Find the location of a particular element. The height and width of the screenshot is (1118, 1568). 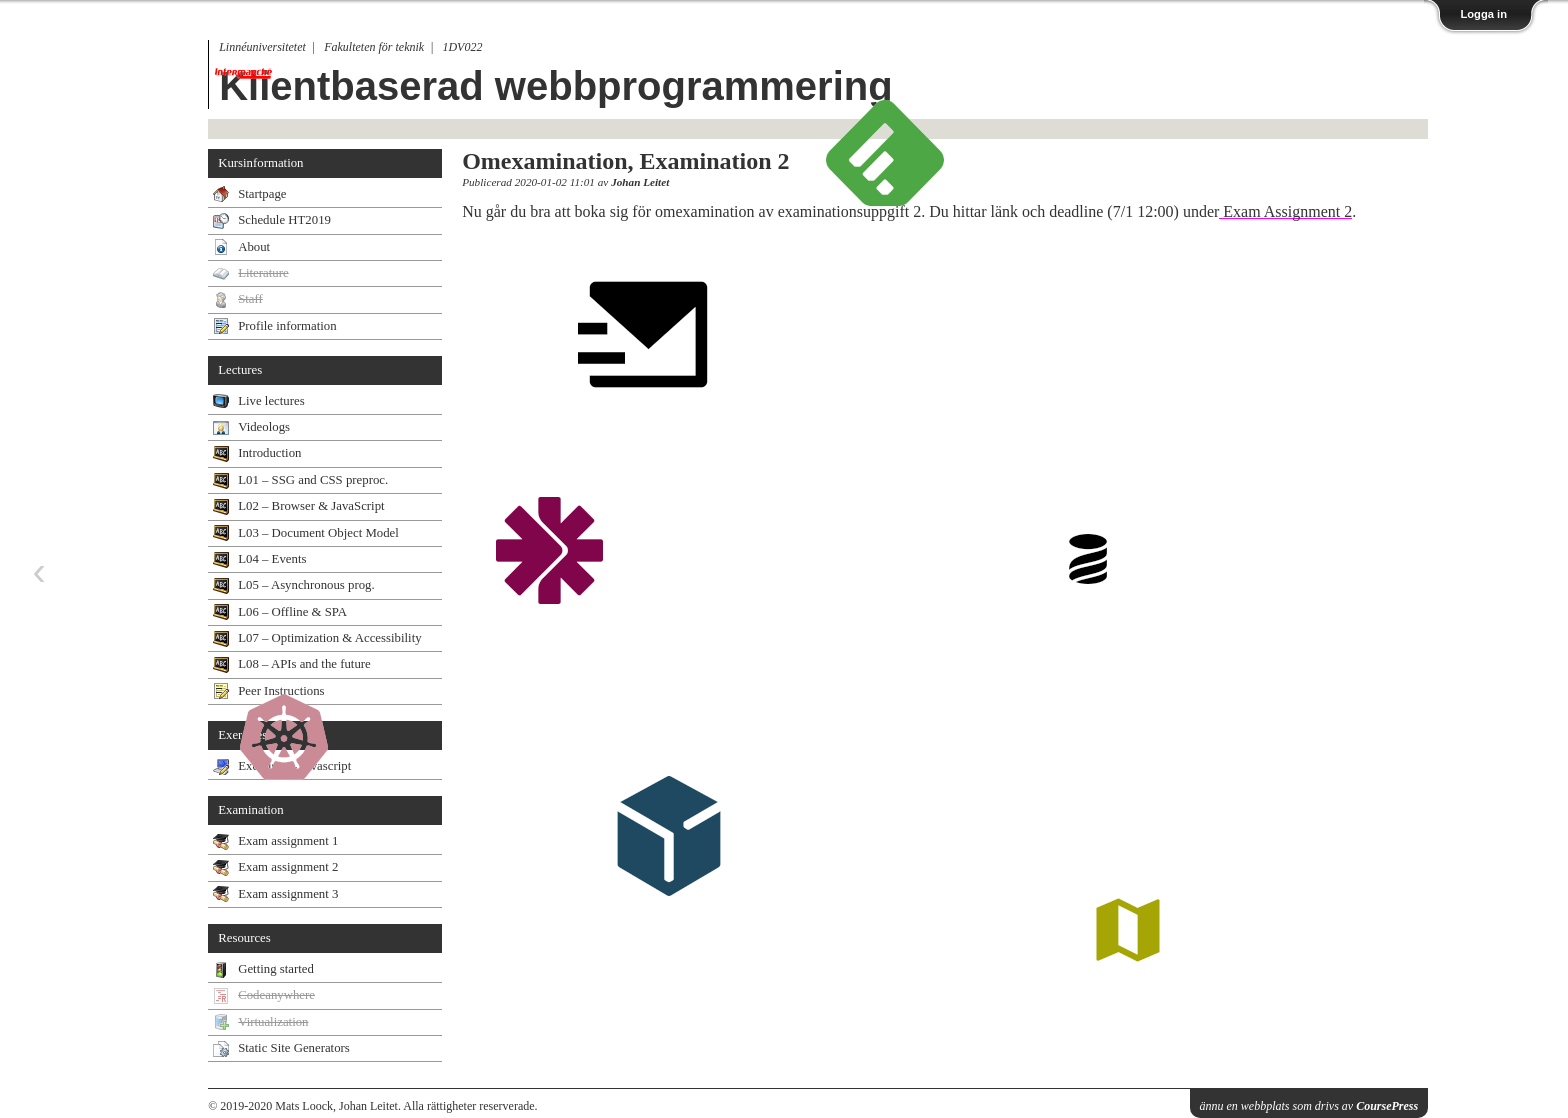

intermarché supermarket brand logo is located at coordinates (243, 73).